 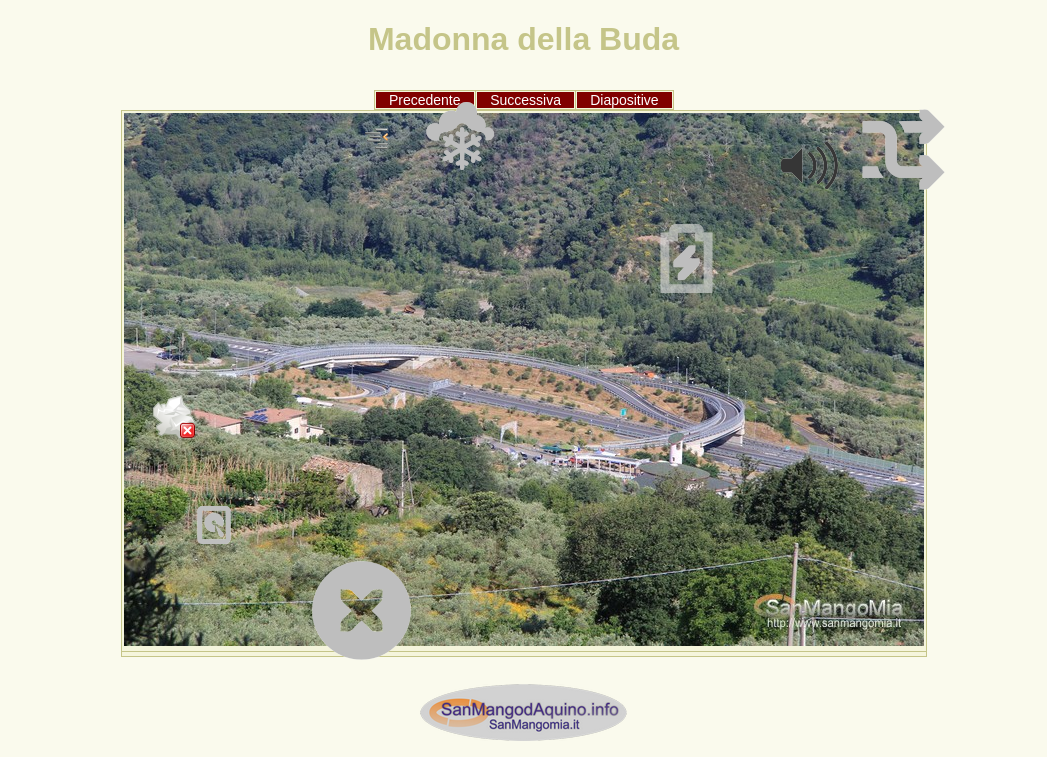 I want to click on increase text indentation, so click(x=376, y=139).